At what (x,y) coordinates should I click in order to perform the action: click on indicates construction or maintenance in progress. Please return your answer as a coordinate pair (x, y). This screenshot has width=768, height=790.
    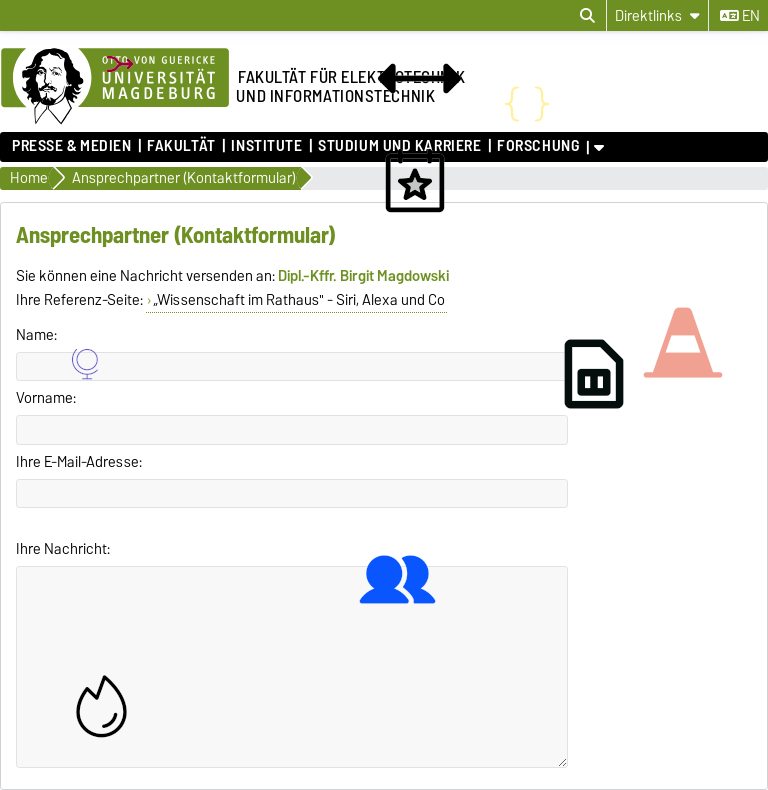
    Looking at the image, I should click on (683, 344).